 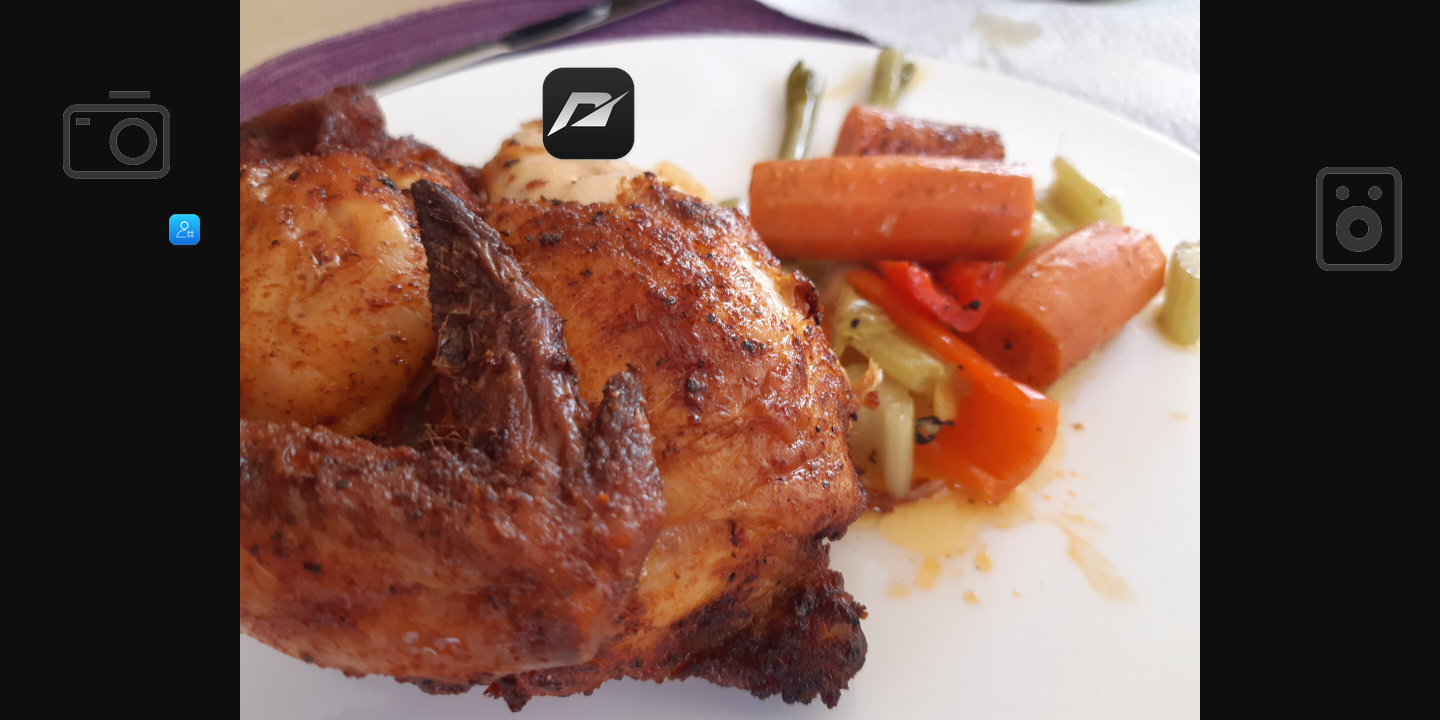 I want to click on open rhythmbox music player, so click(x=1362, y=219).